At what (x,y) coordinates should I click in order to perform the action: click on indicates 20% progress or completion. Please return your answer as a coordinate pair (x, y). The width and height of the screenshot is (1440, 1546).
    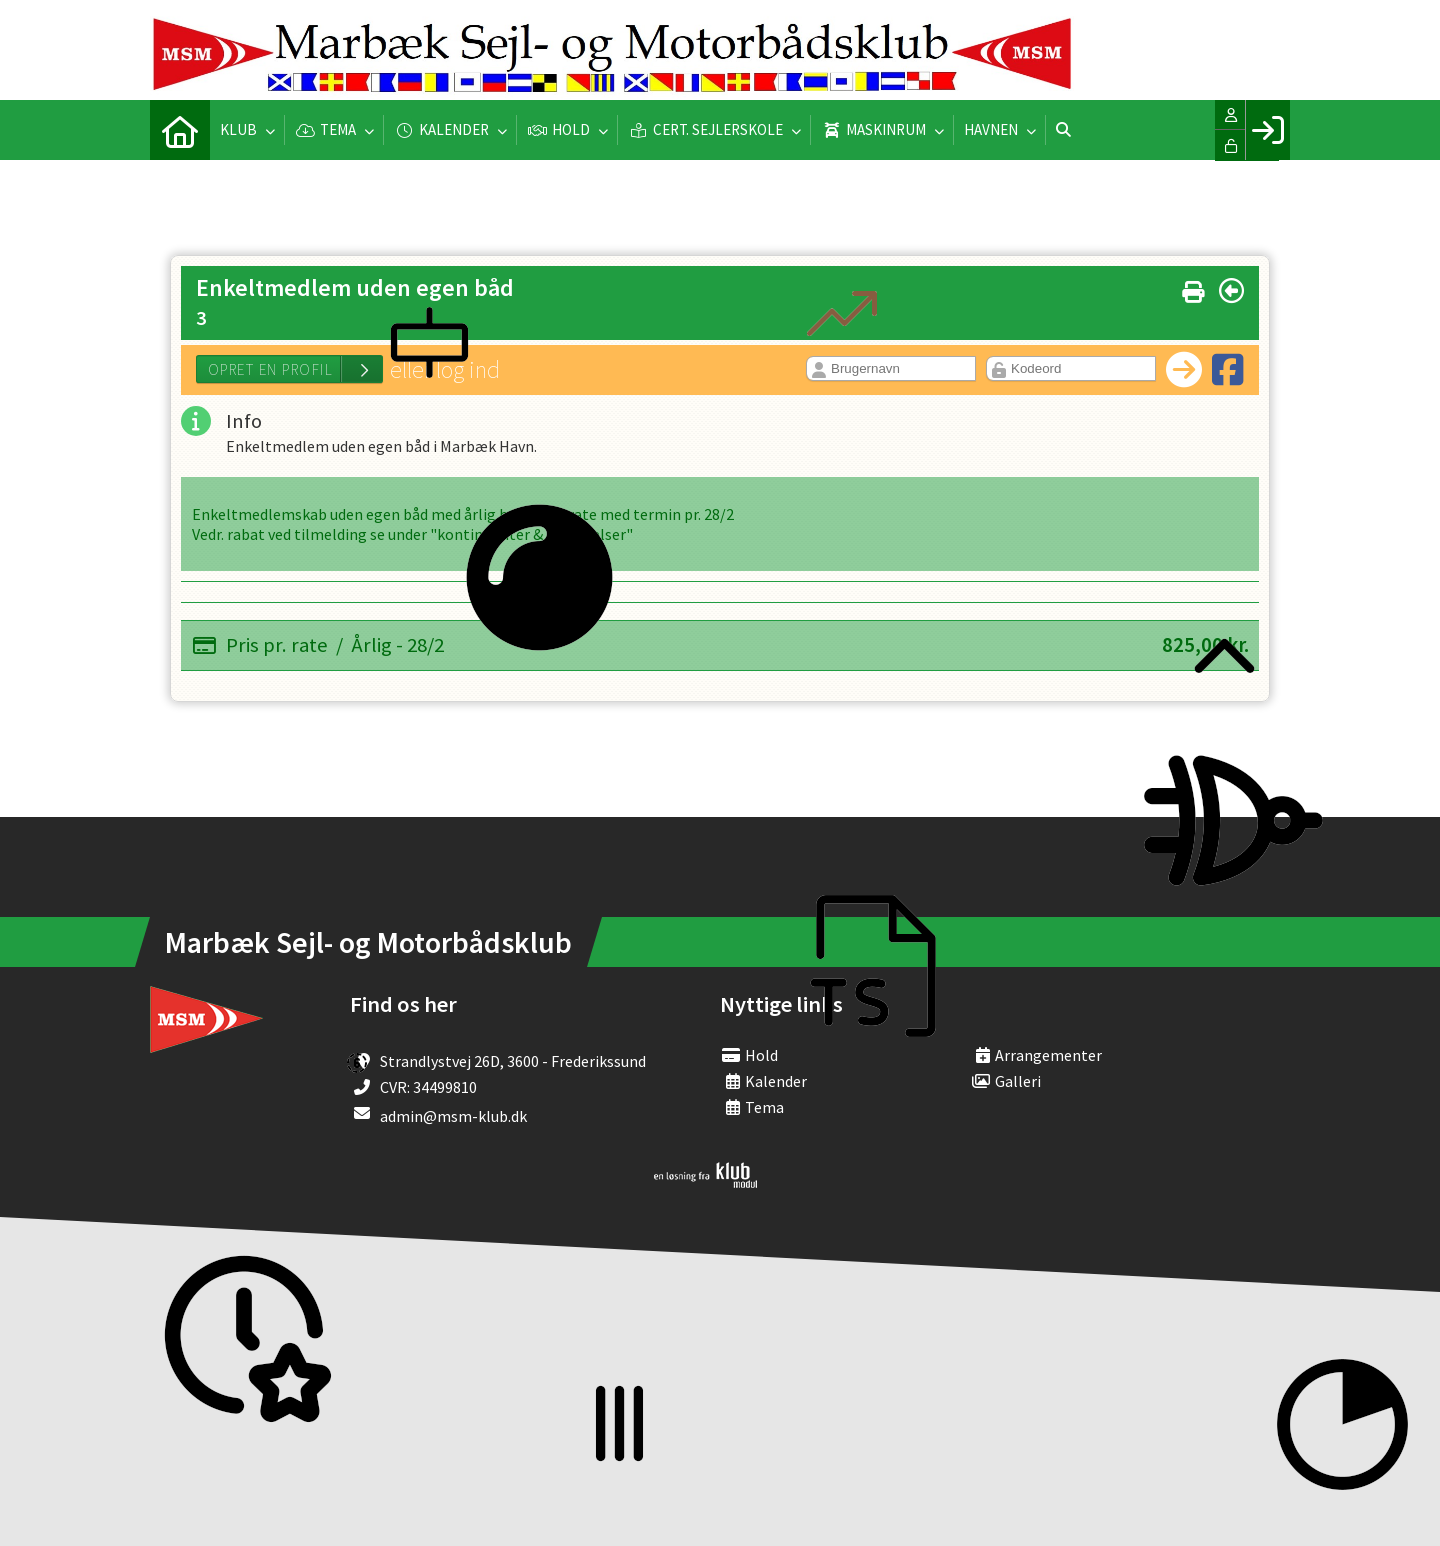
    Looking at the image, I should click on (1342, 1424).